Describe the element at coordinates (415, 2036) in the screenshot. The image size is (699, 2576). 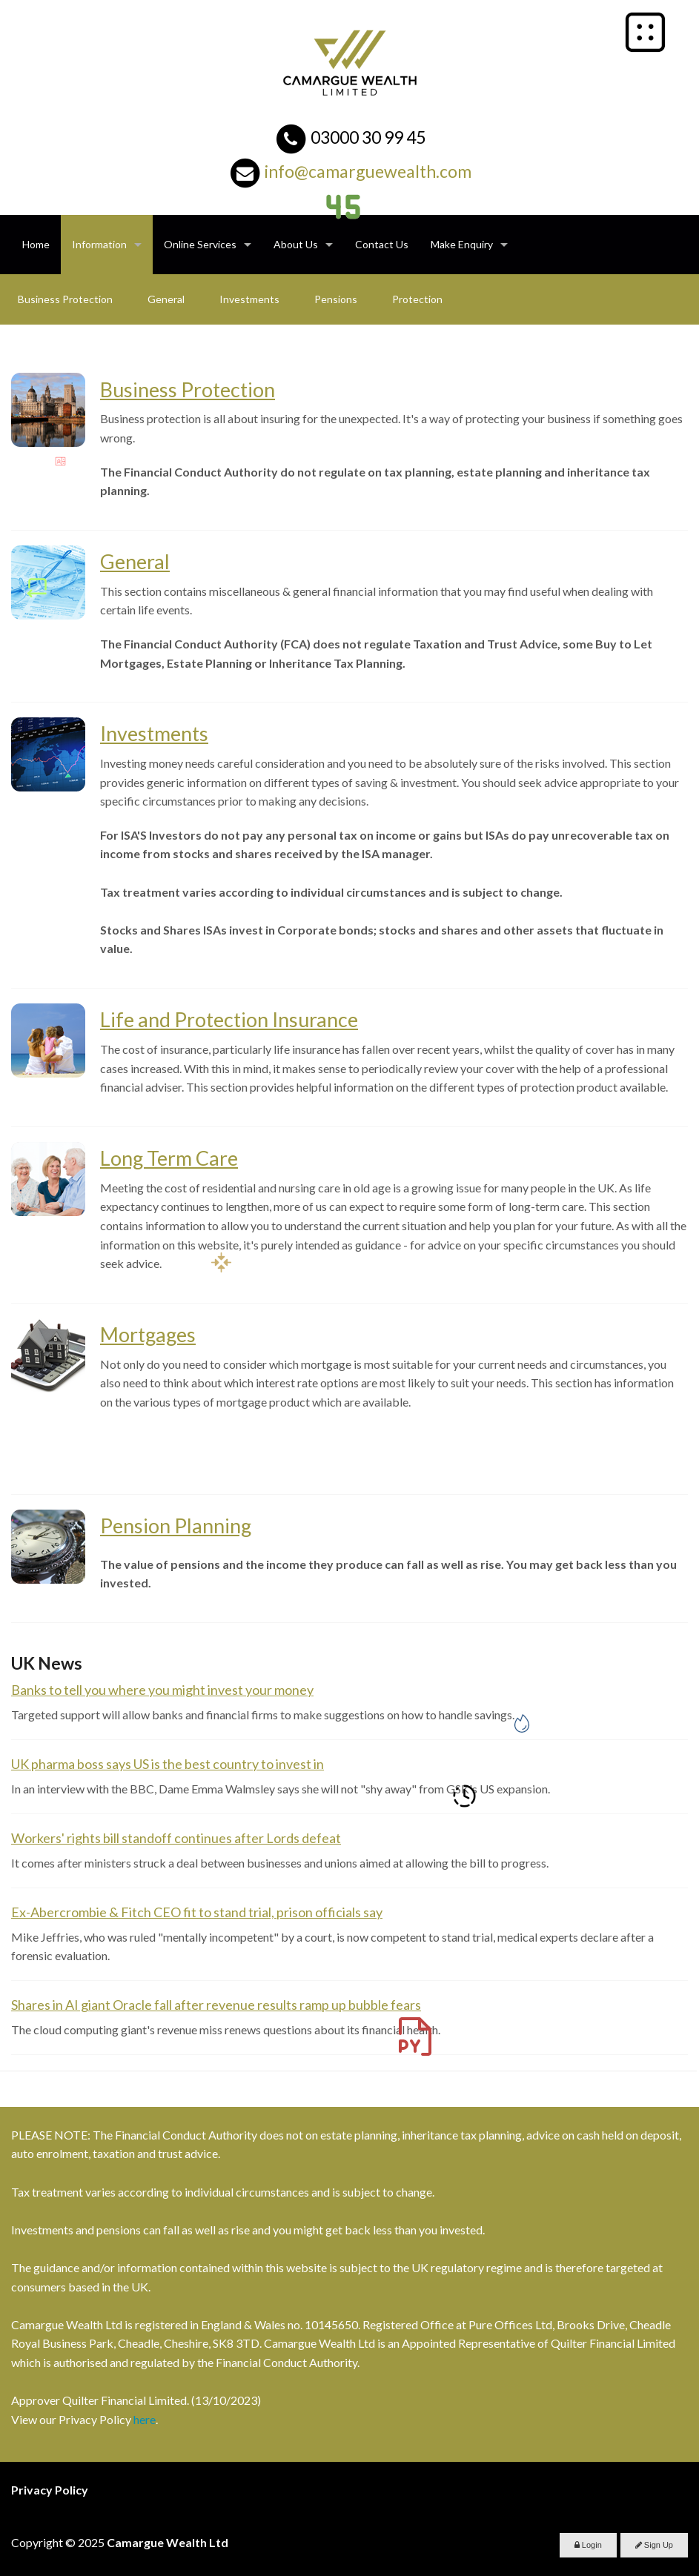
I see `open a python file` at that location.